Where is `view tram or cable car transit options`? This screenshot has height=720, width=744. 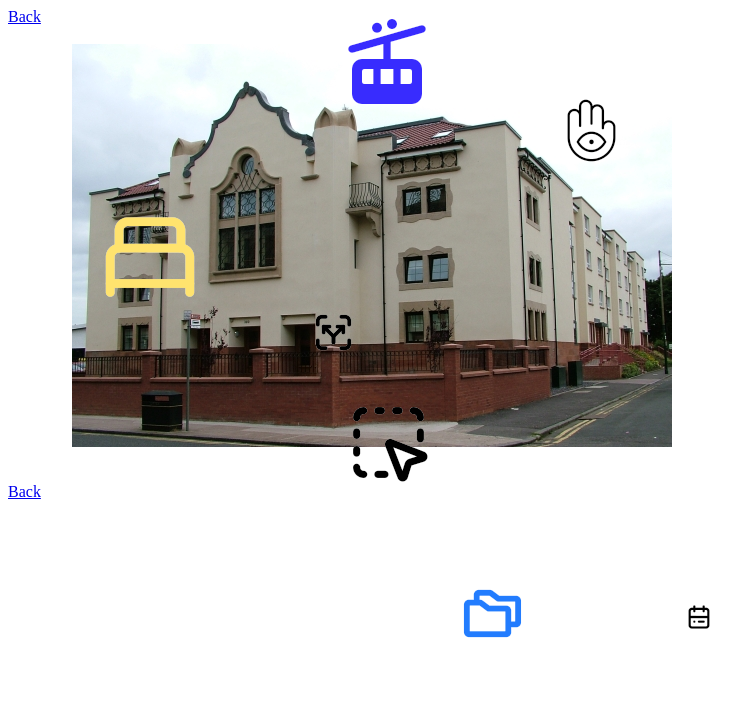 view tram or cable car transit options is located at coordinates (387, 64).